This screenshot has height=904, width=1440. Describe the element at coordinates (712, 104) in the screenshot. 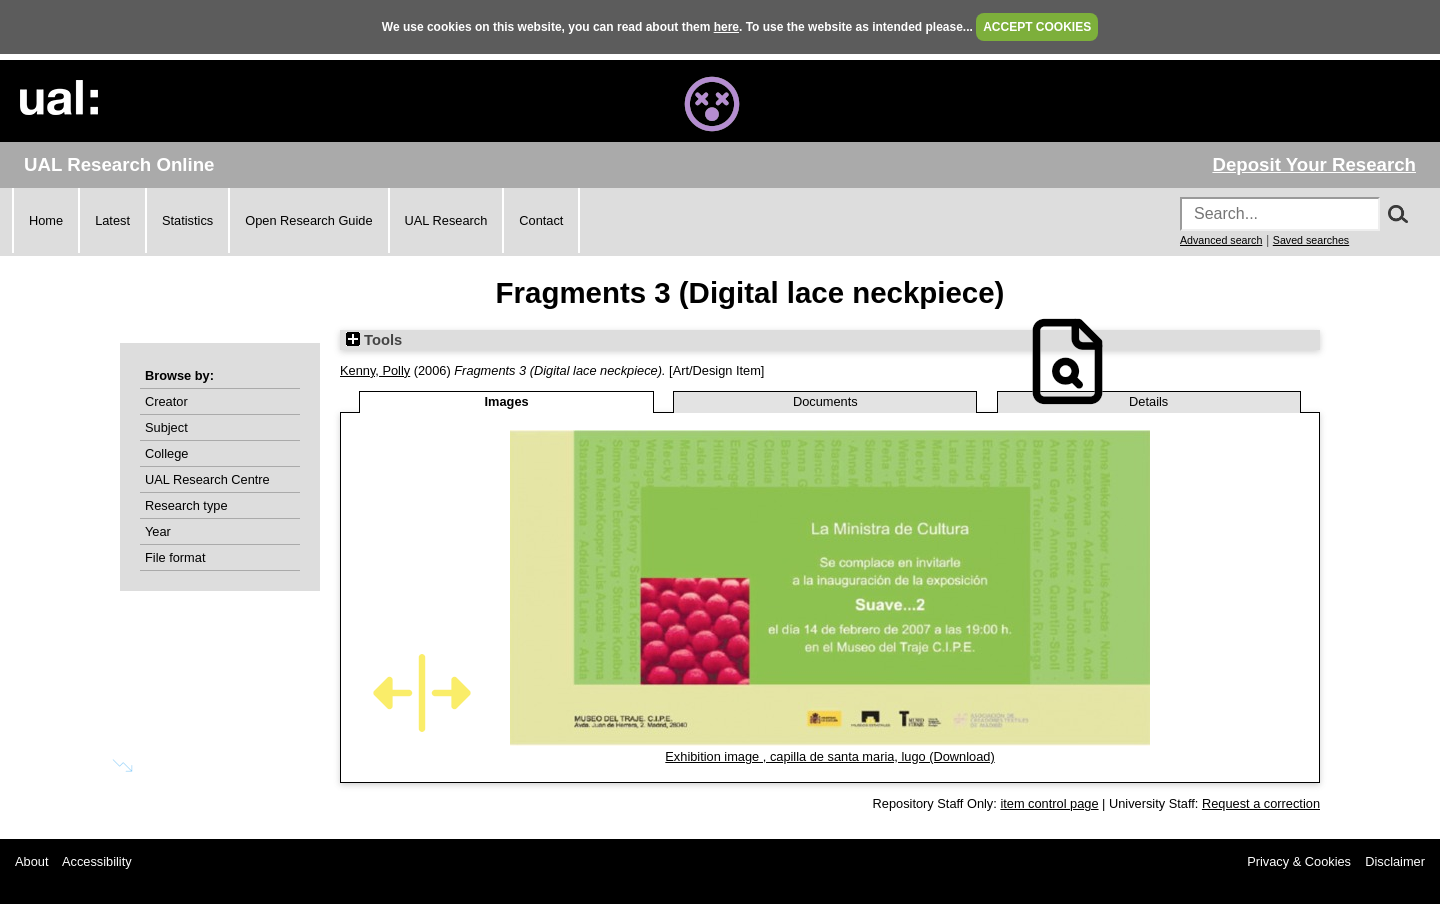

I see `indicates an error or system crash` at that location.